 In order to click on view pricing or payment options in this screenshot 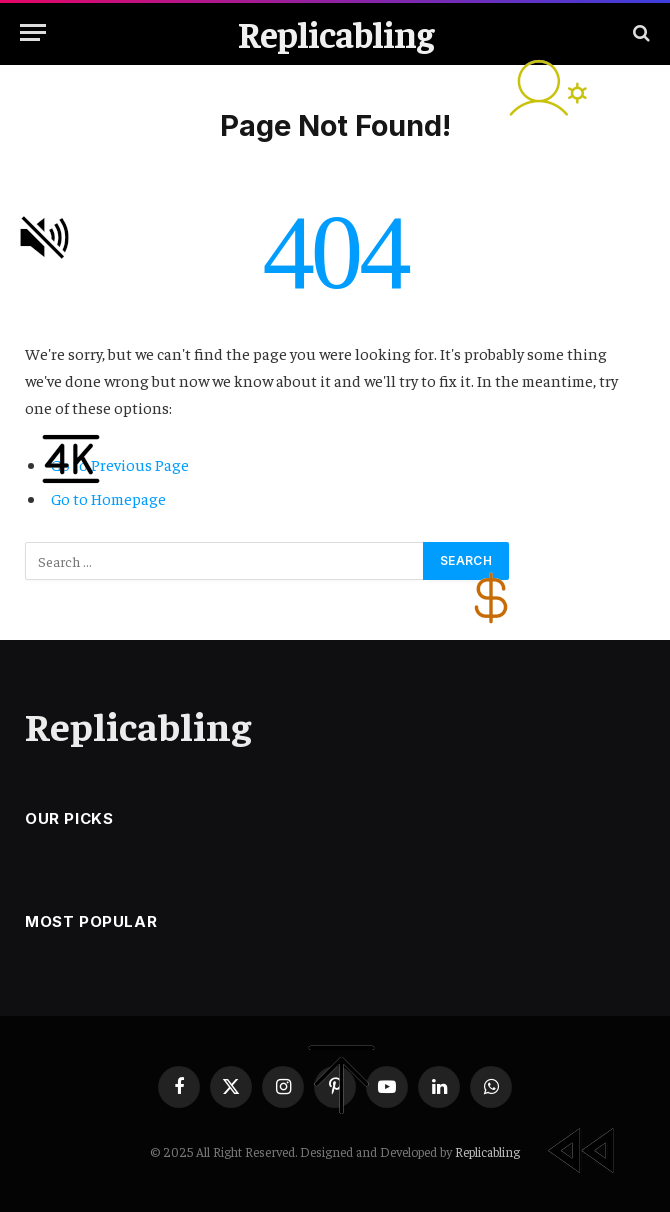, I will do `click(491, 598)`.